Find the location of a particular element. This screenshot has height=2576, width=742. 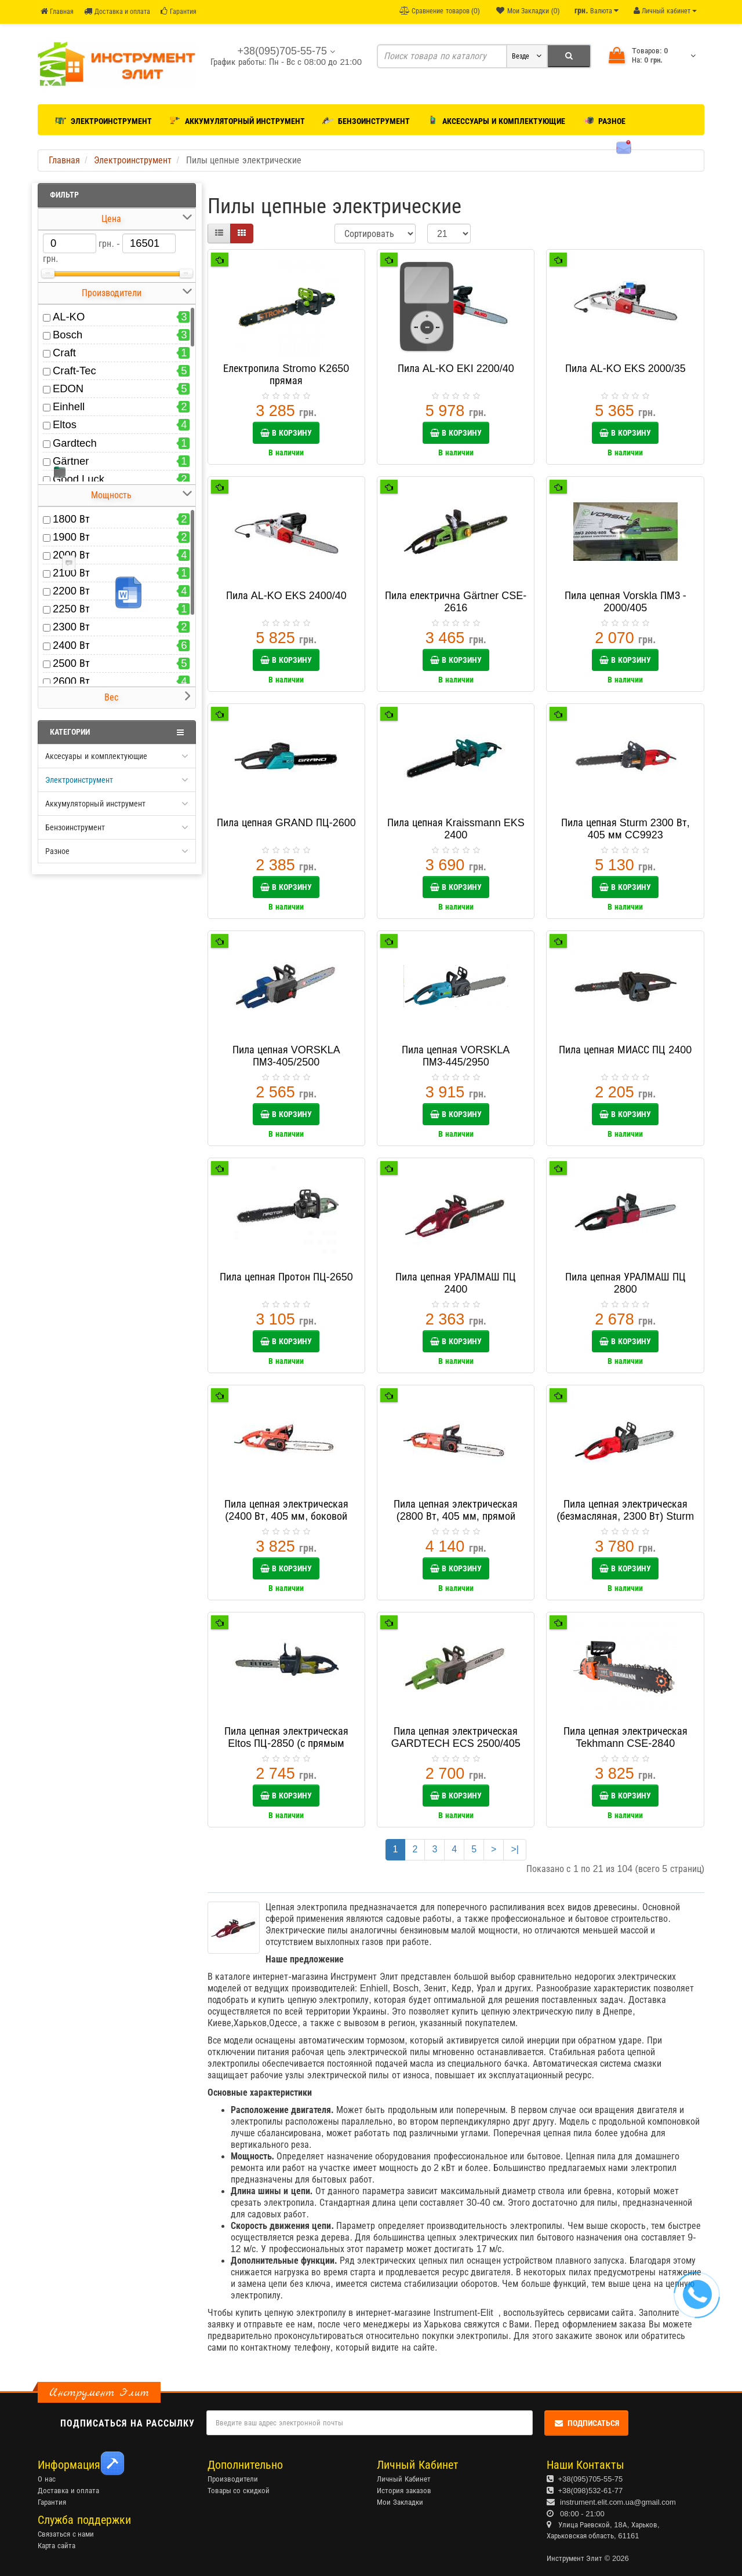

indicates a connected multimedia player device is located at coordinates (427, 307).